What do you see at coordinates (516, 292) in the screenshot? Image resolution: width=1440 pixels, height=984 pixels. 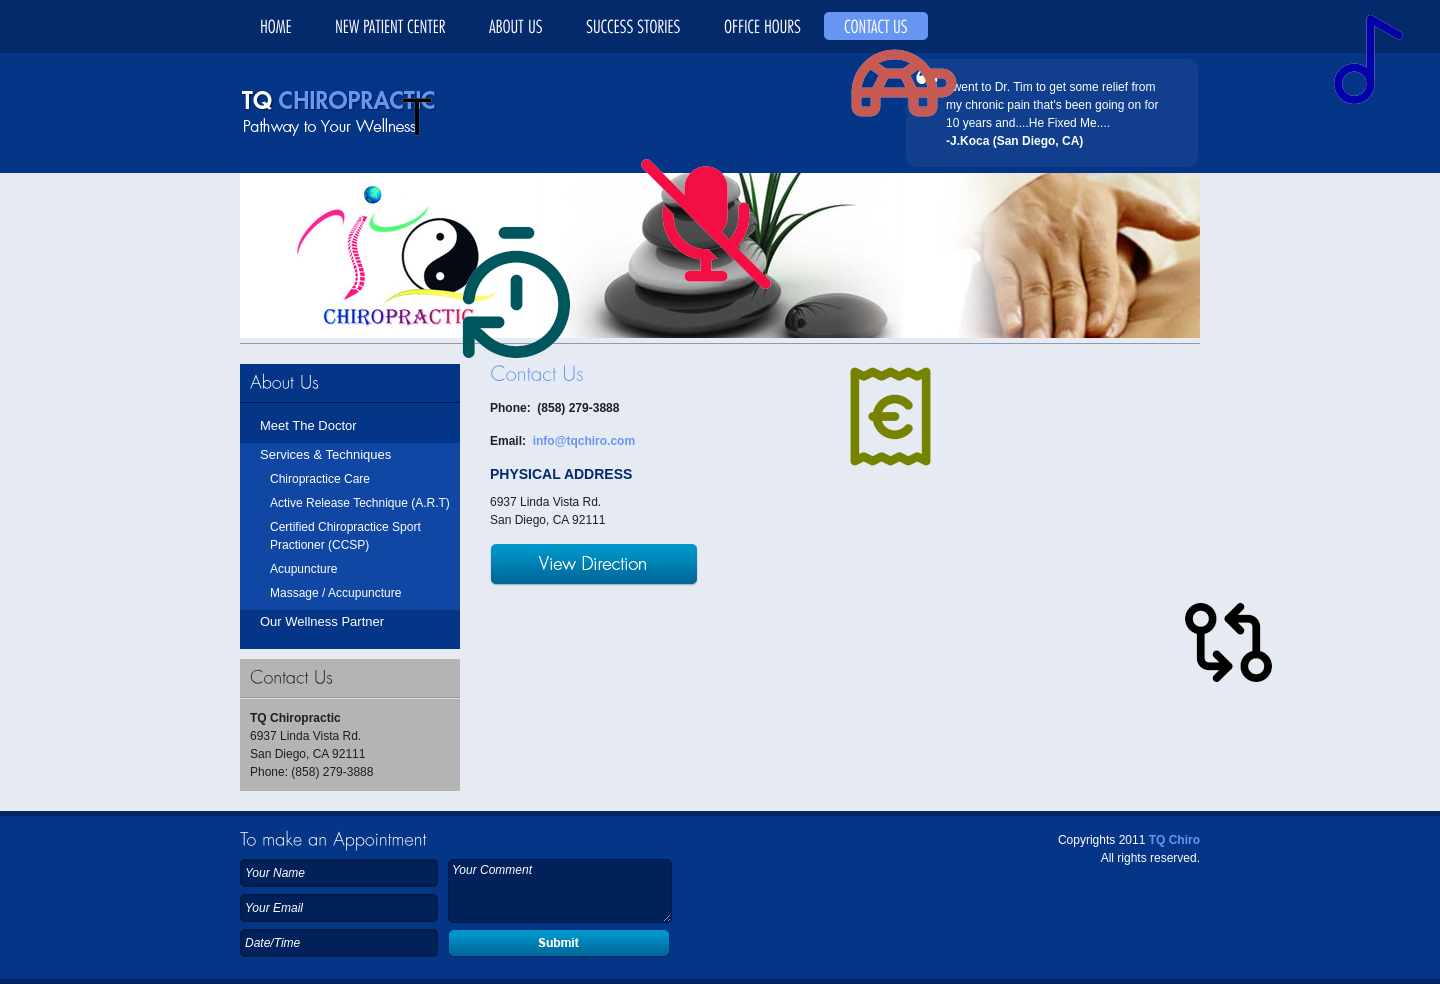 I see `reset the timer to its starting value` at bounding box center [516, 292].